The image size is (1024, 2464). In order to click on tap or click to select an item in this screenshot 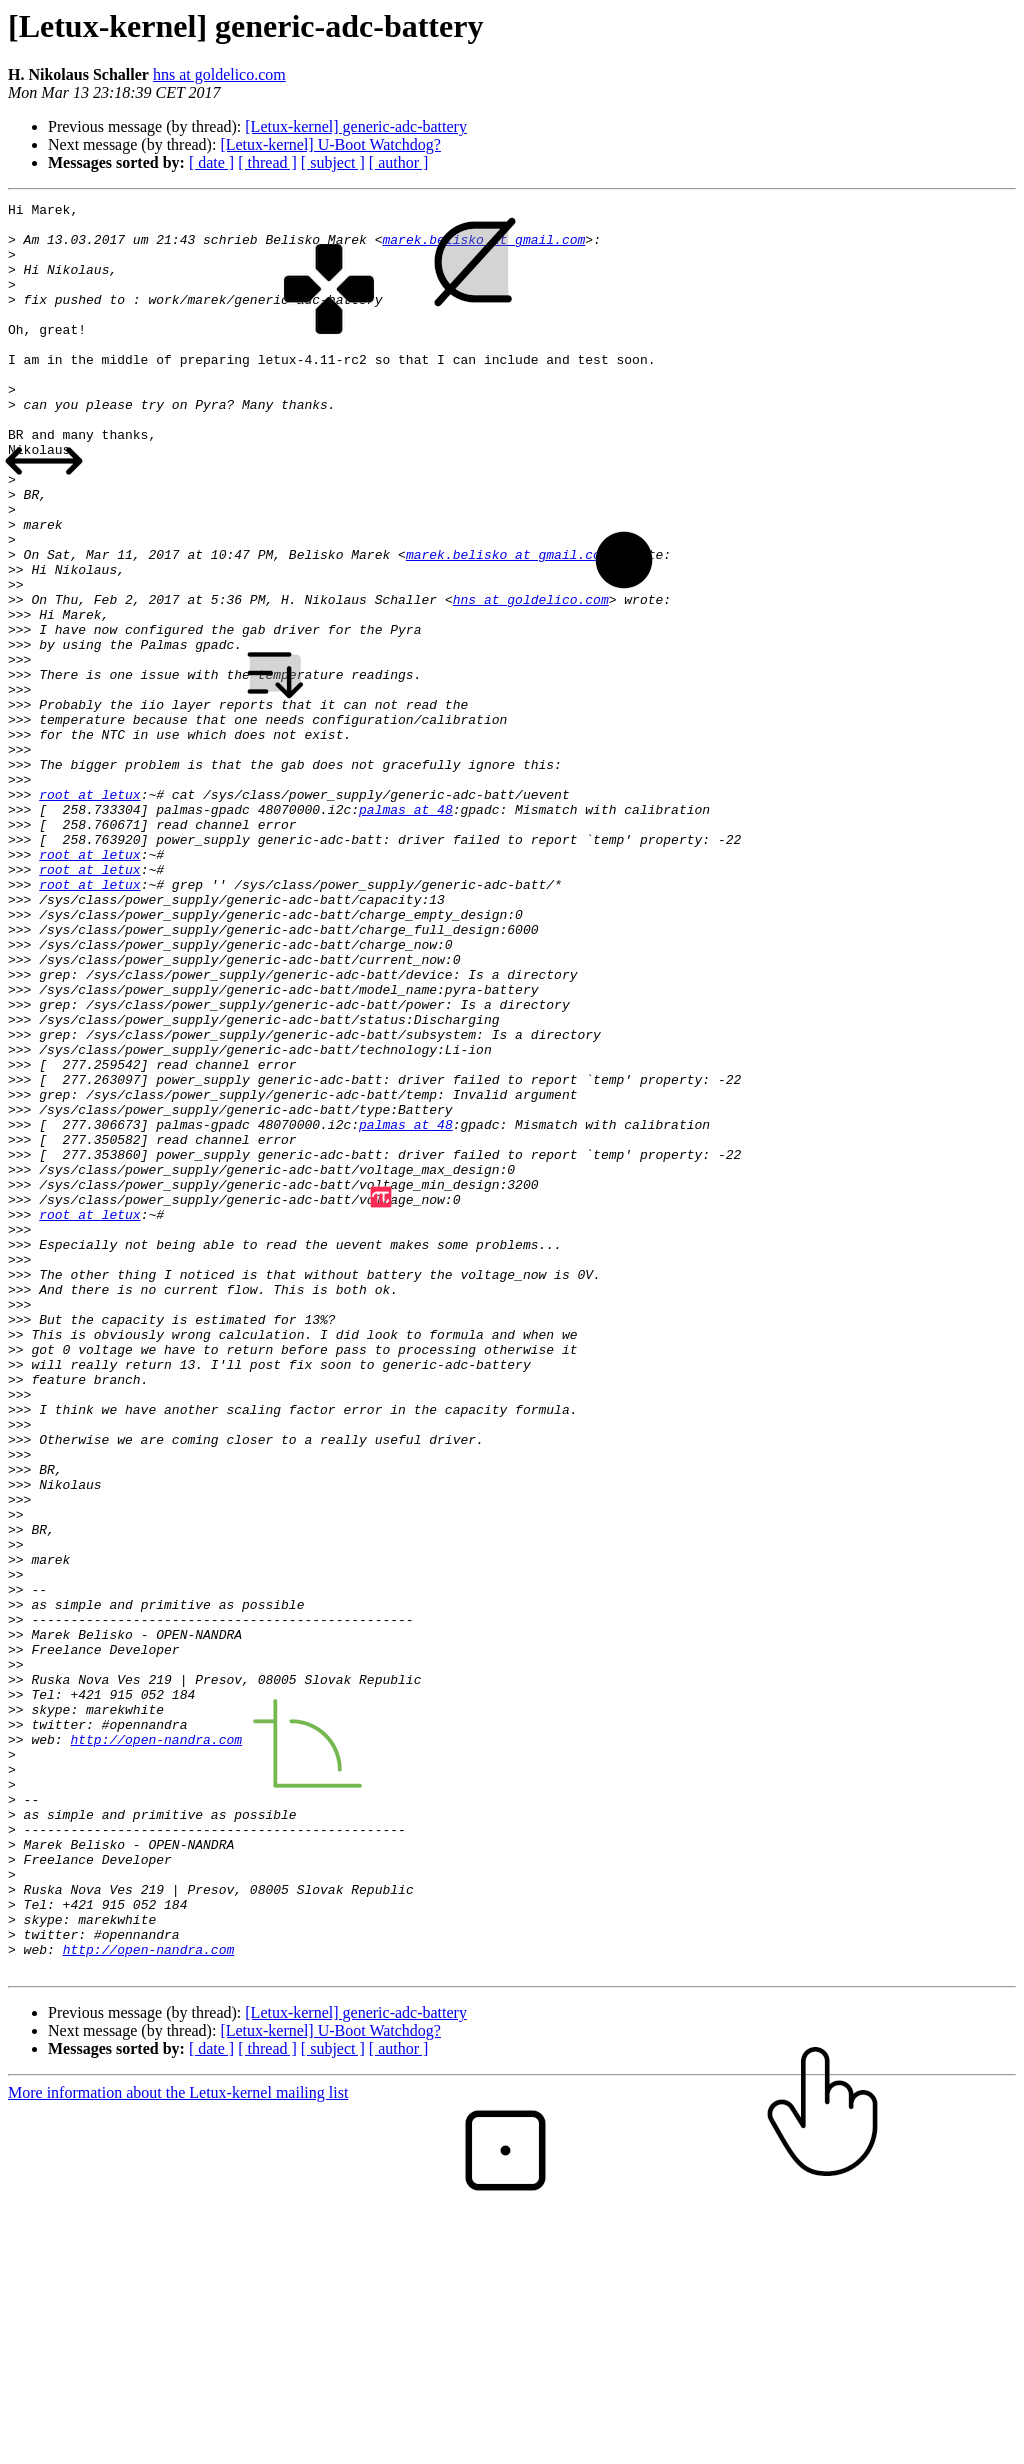, I will do `click(822, 2111)`.